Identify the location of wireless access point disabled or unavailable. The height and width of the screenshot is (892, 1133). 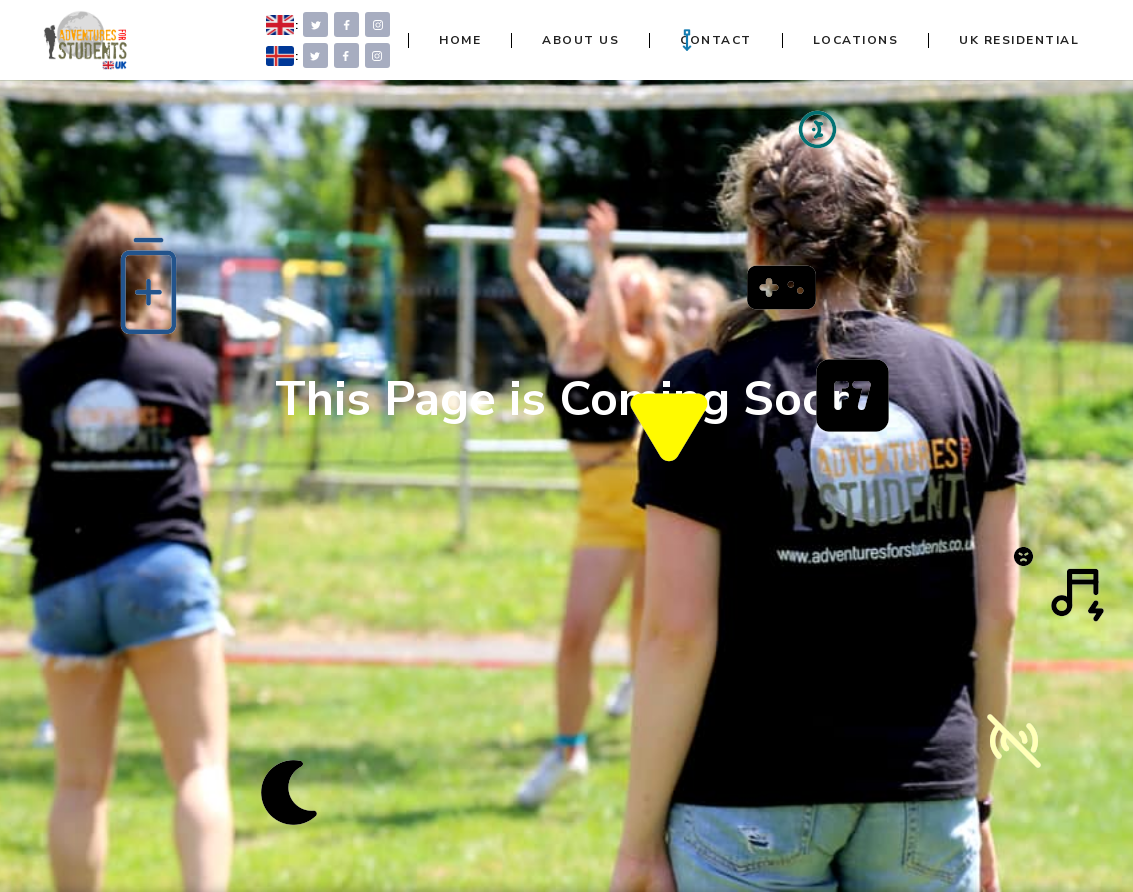
(1014, 741).